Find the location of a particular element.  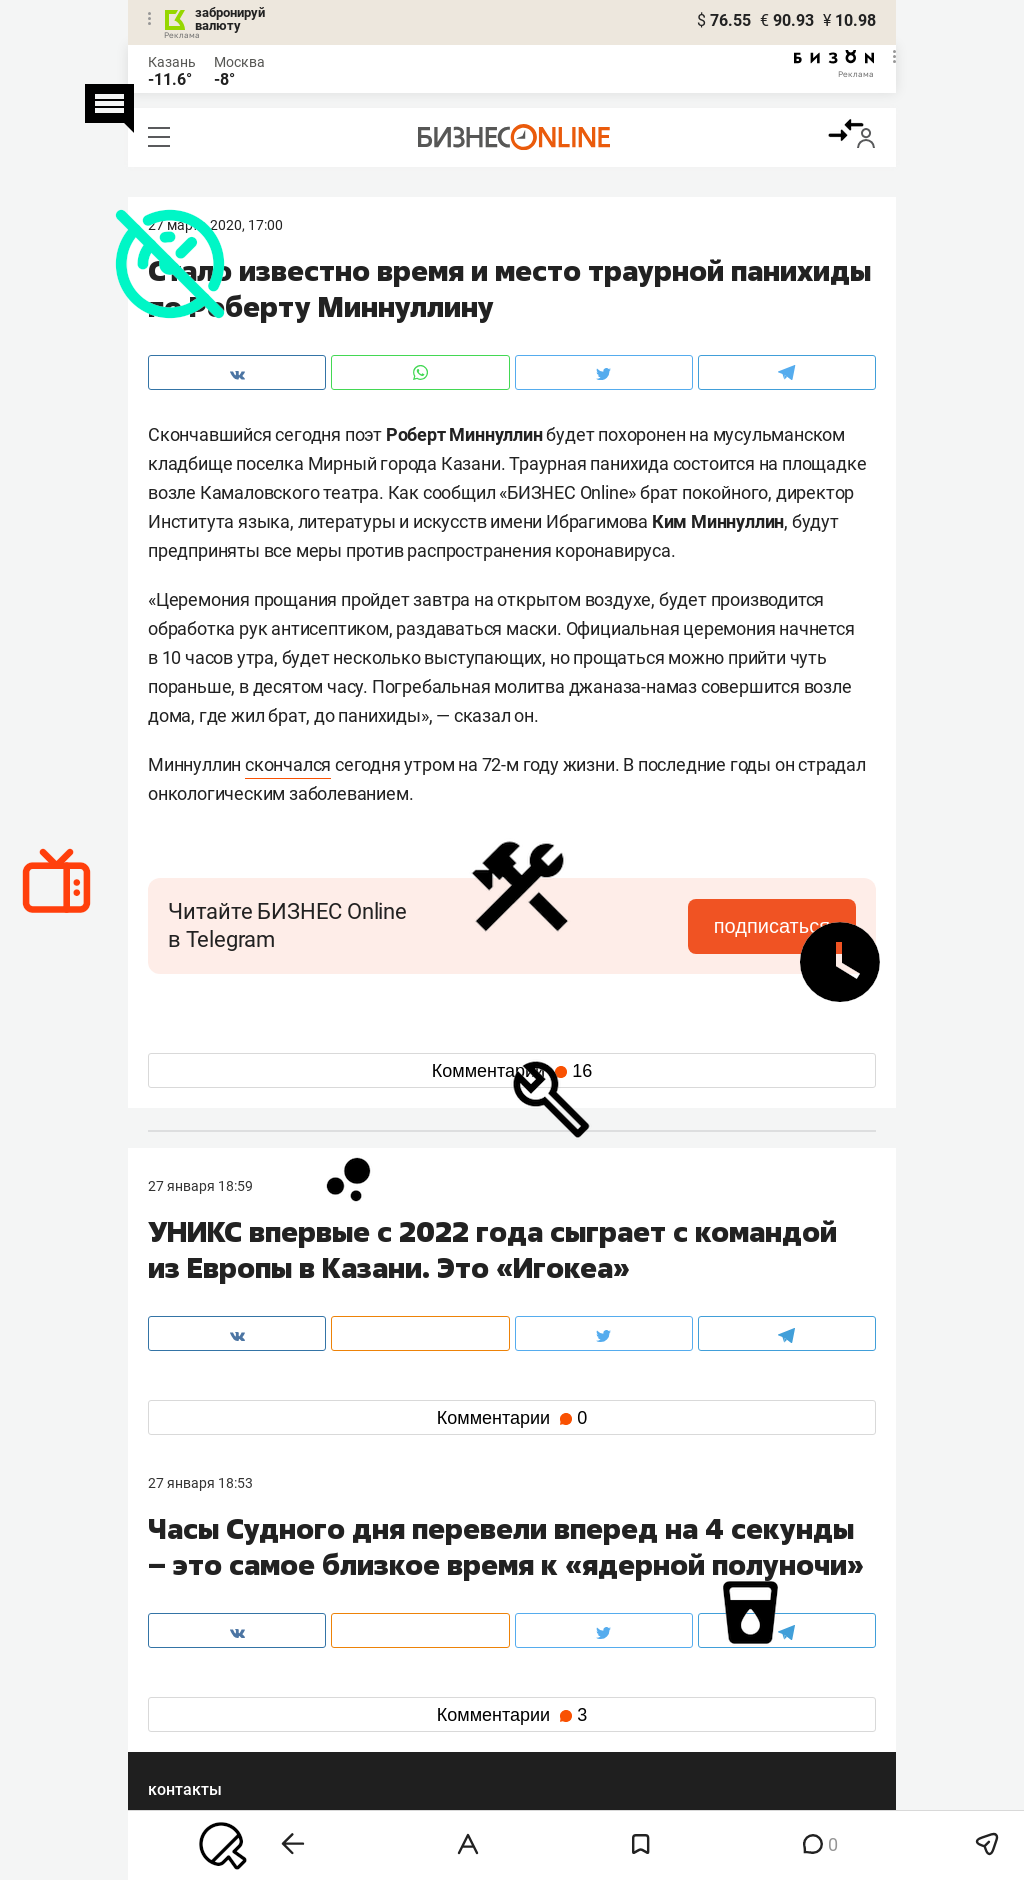

access retro or classic TV content is located at coordinates (56, 882).